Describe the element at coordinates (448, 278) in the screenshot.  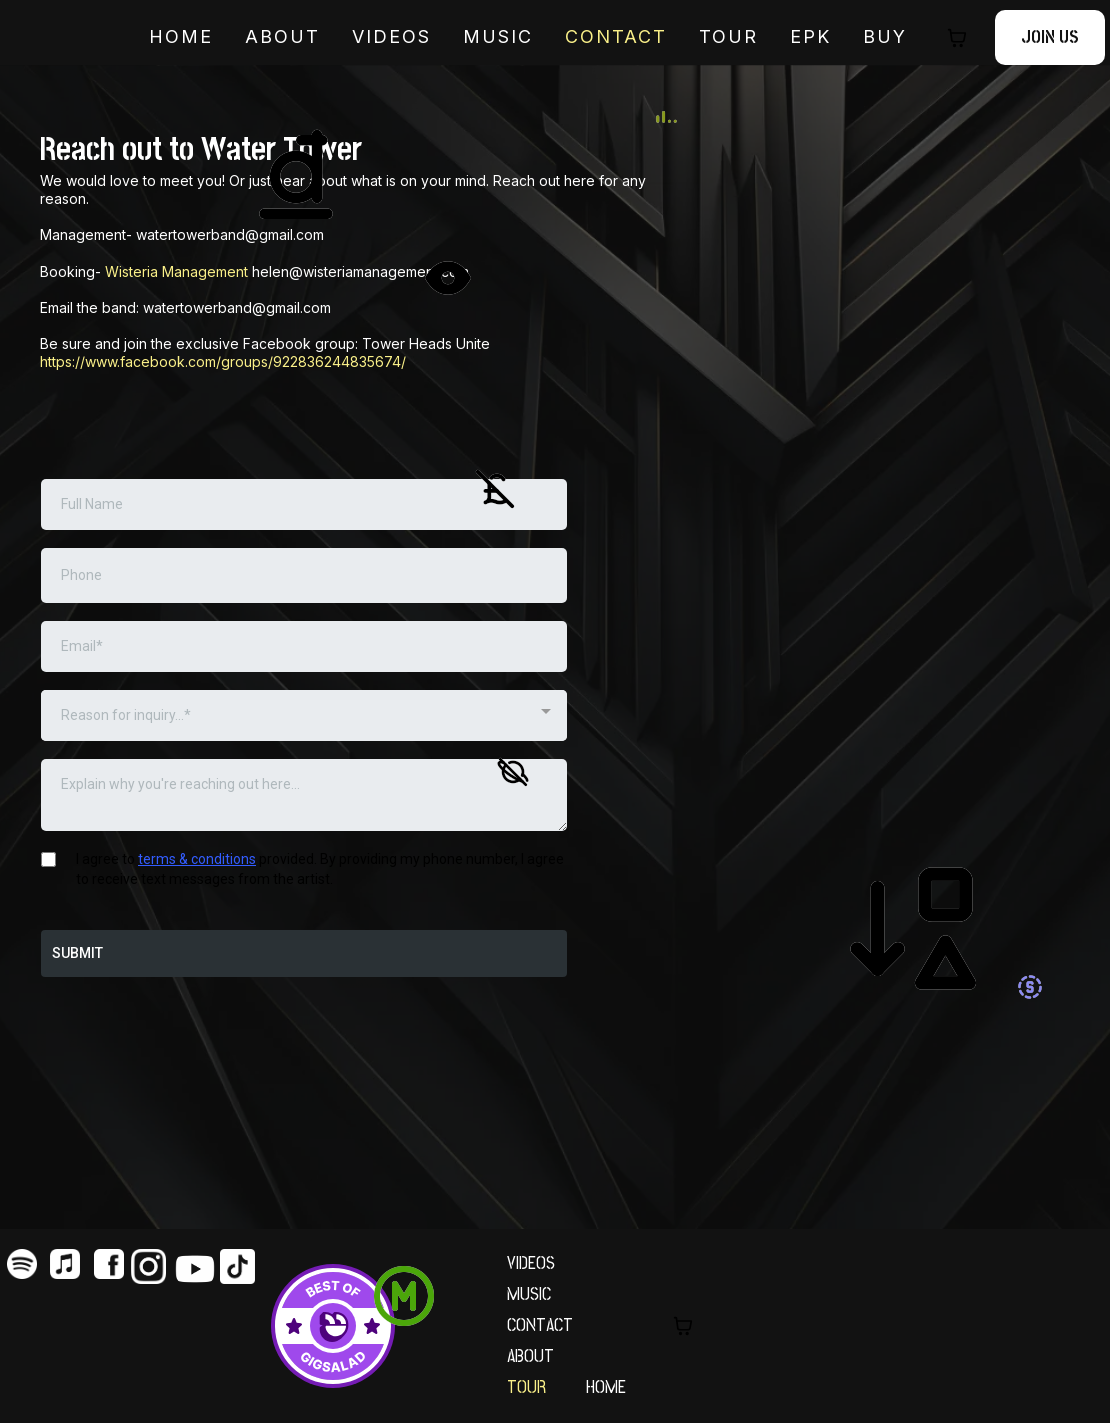
I see `view or preview content` at that location.